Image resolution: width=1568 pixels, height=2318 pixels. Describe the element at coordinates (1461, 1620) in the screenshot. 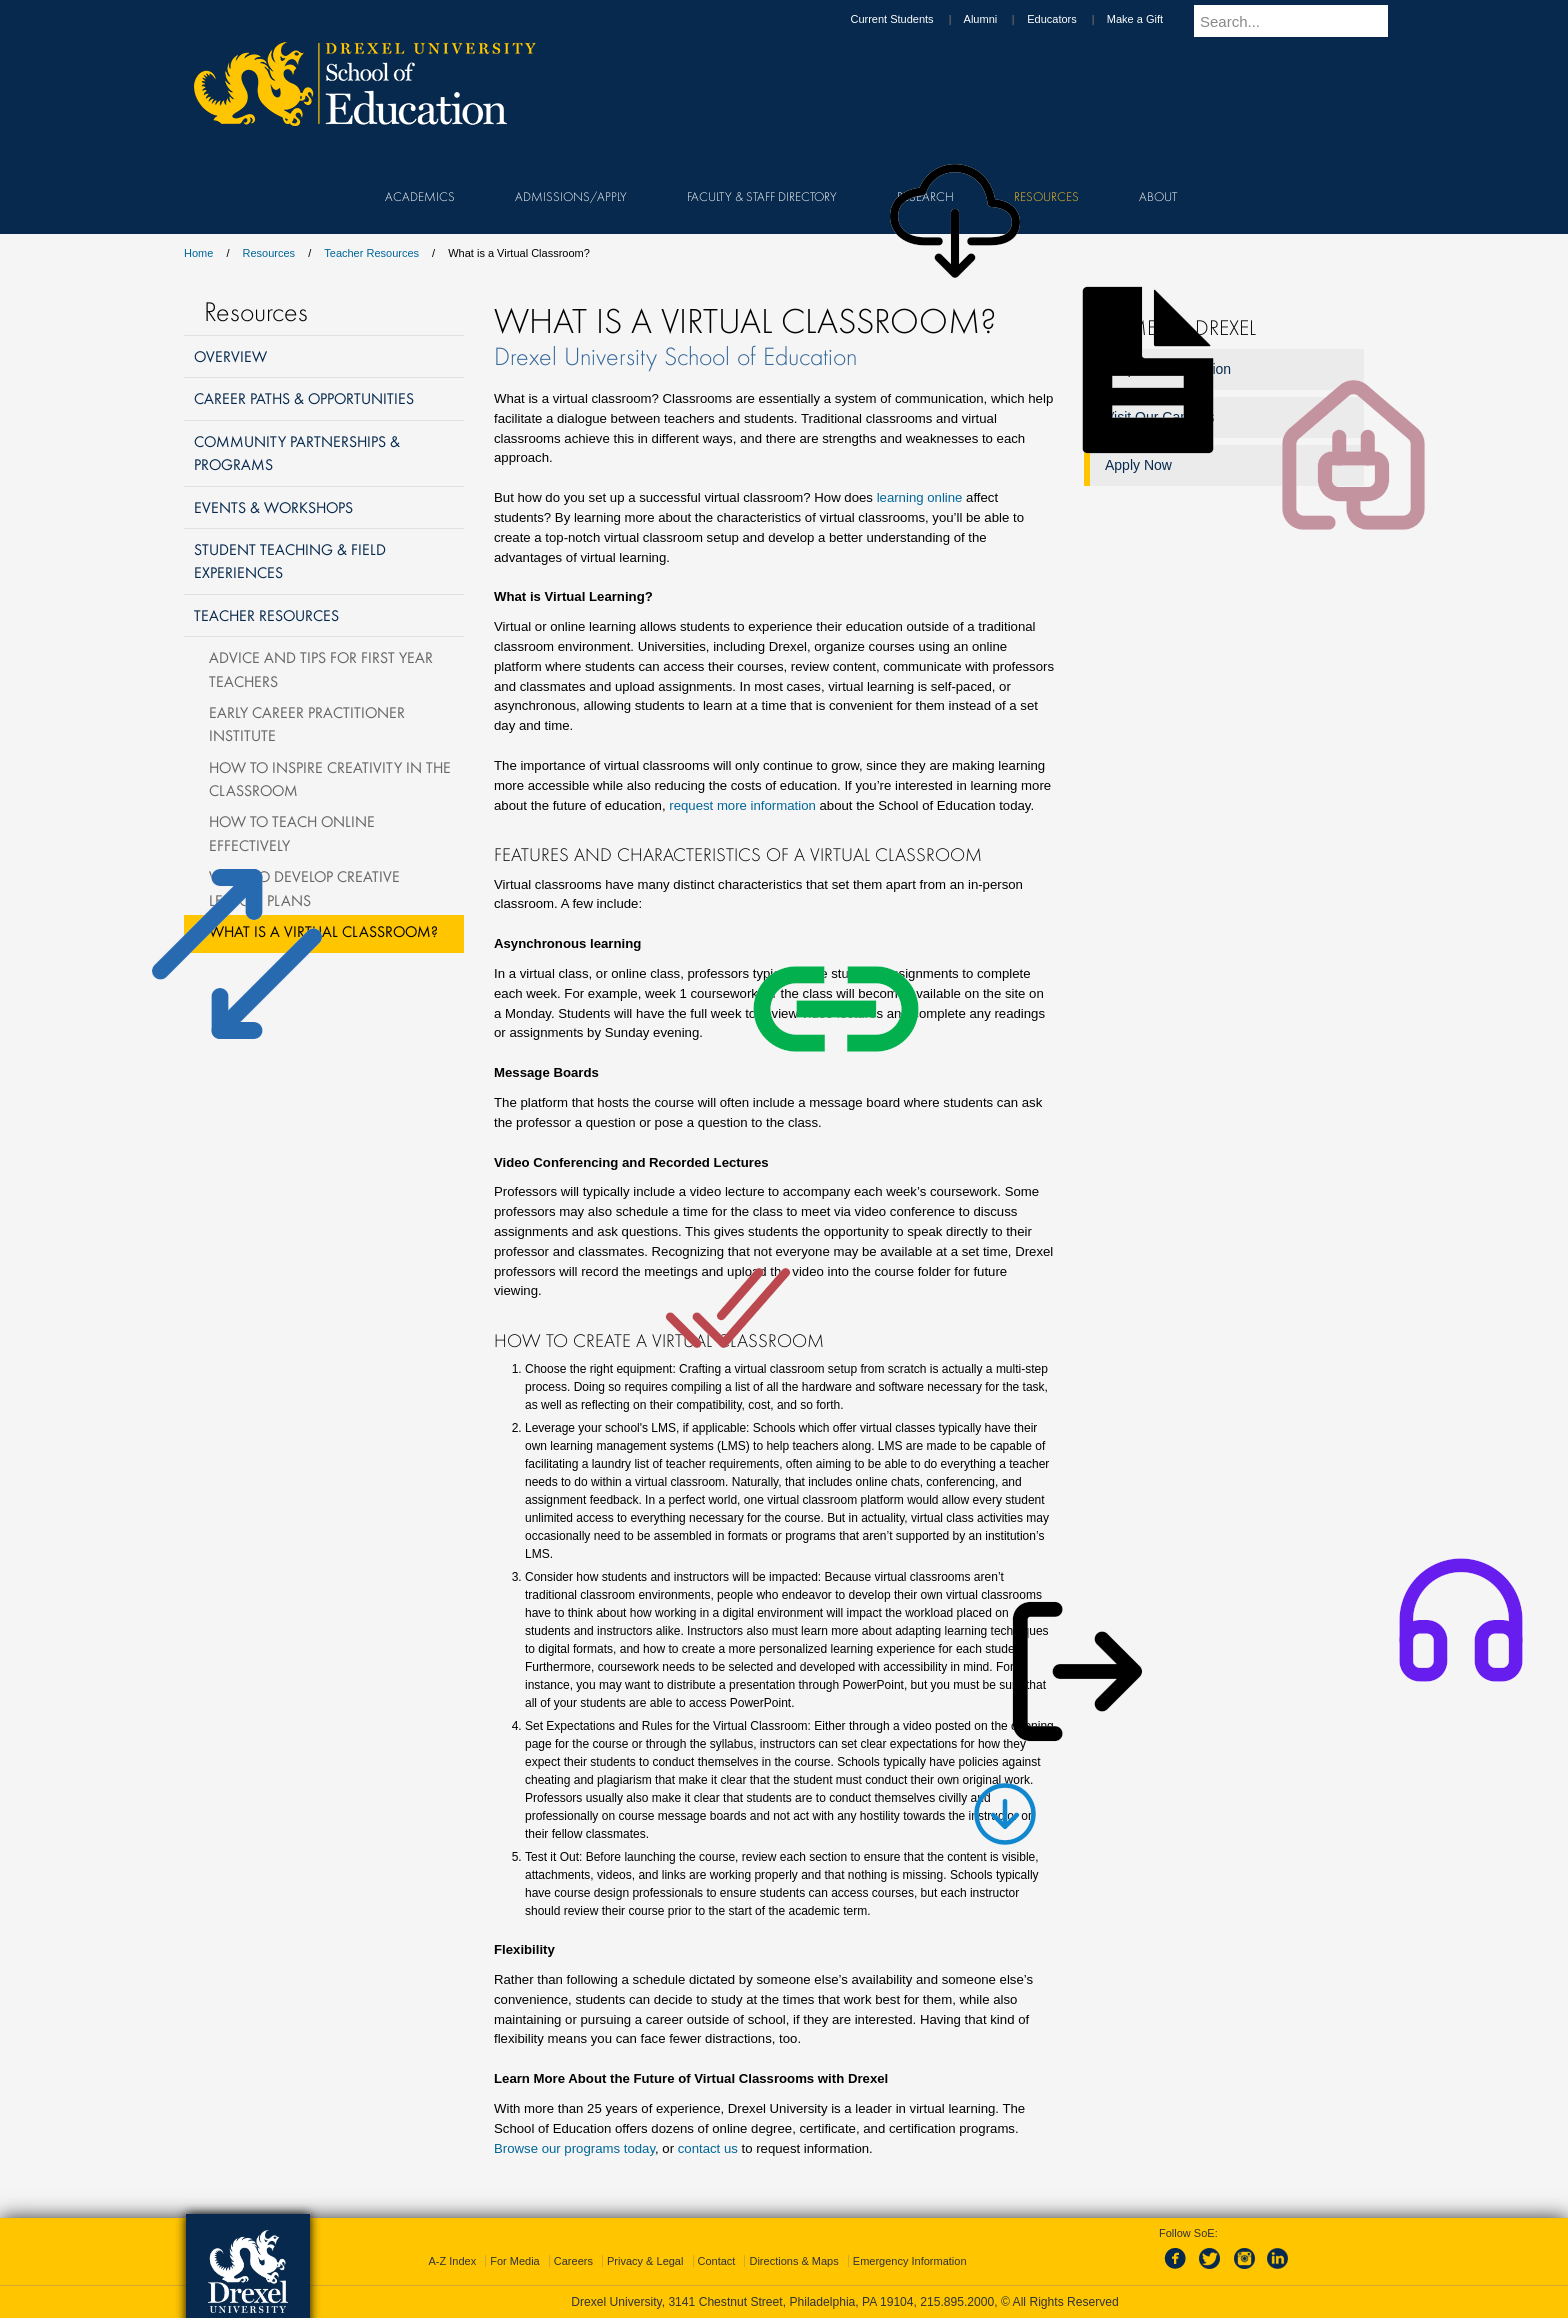

I see `access audio or music settings` at that location.